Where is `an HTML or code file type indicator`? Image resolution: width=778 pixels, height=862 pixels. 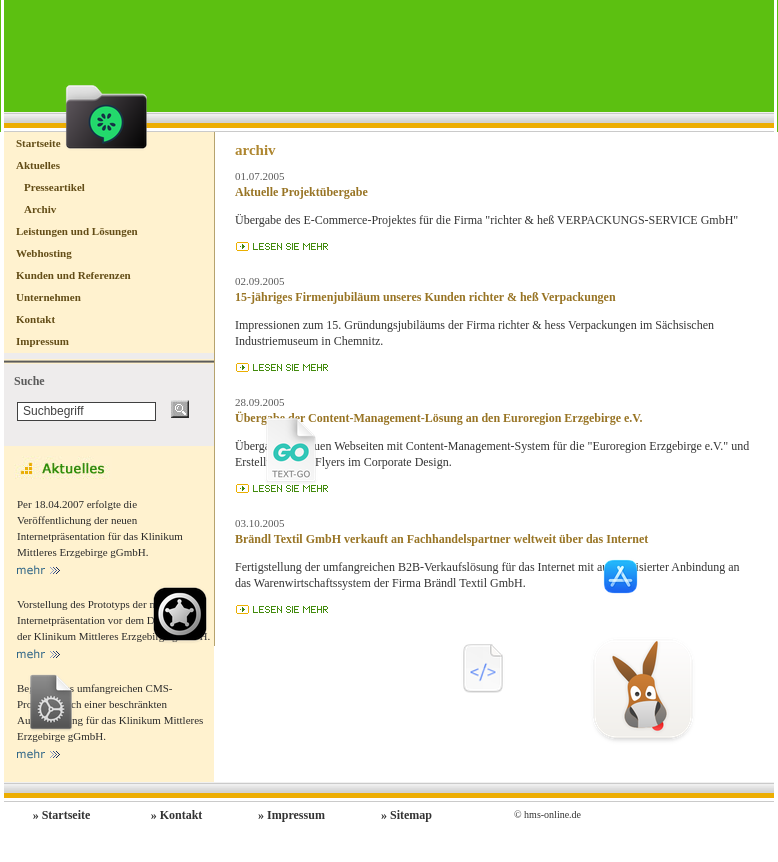
an HTML or code file type indicator is located at coordinates (483, 668).